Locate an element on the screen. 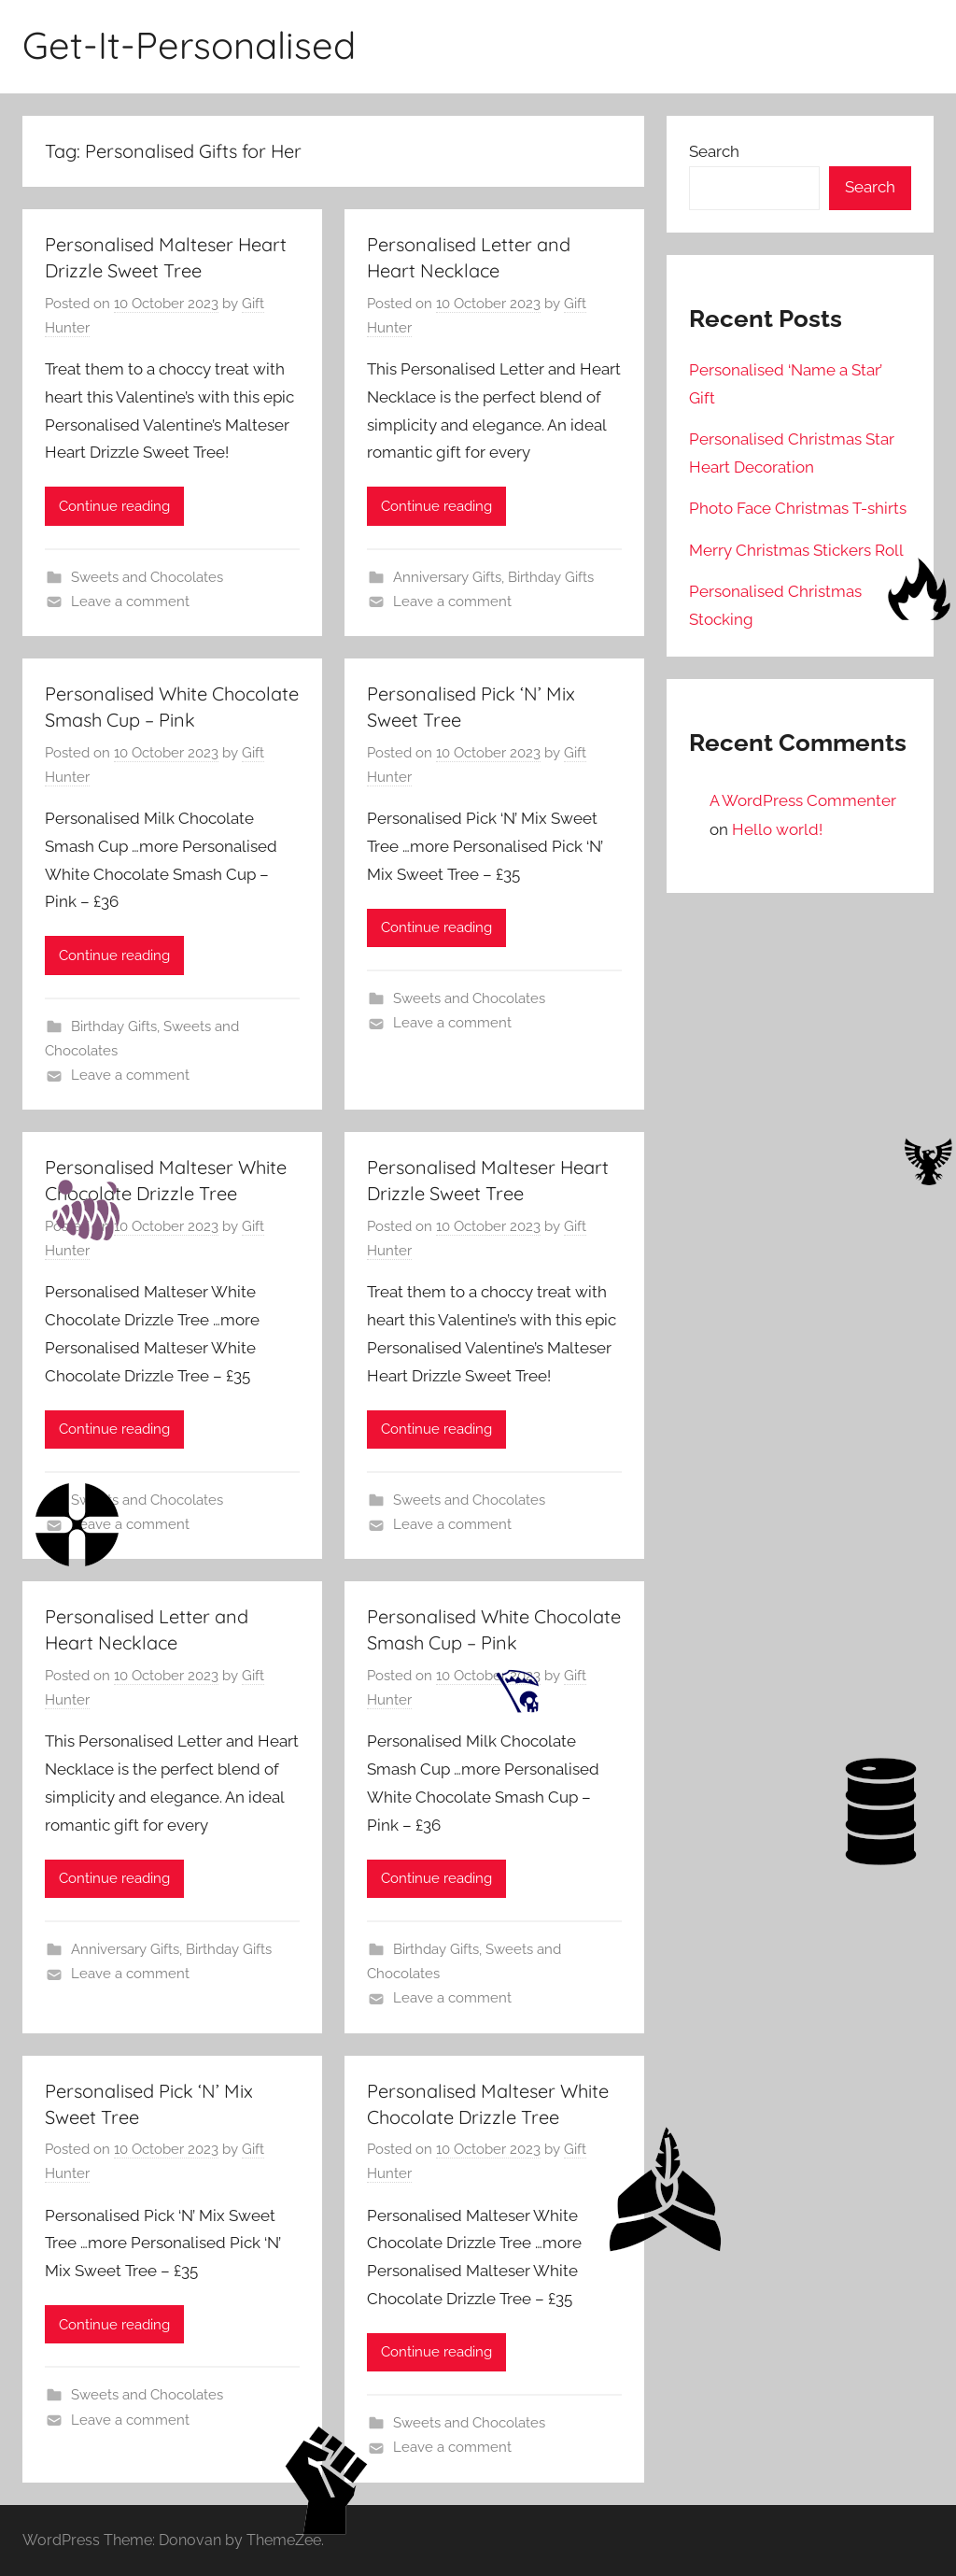  select turban headwear for character customization is located at coordinates (667, 2190).